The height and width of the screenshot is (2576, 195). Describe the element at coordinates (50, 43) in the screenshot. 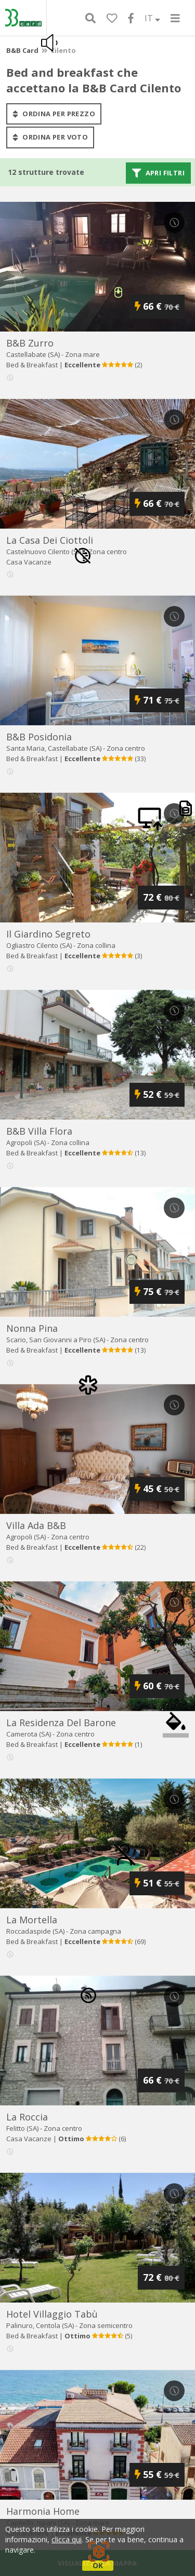

I see `audio playing at low volume` at that location.